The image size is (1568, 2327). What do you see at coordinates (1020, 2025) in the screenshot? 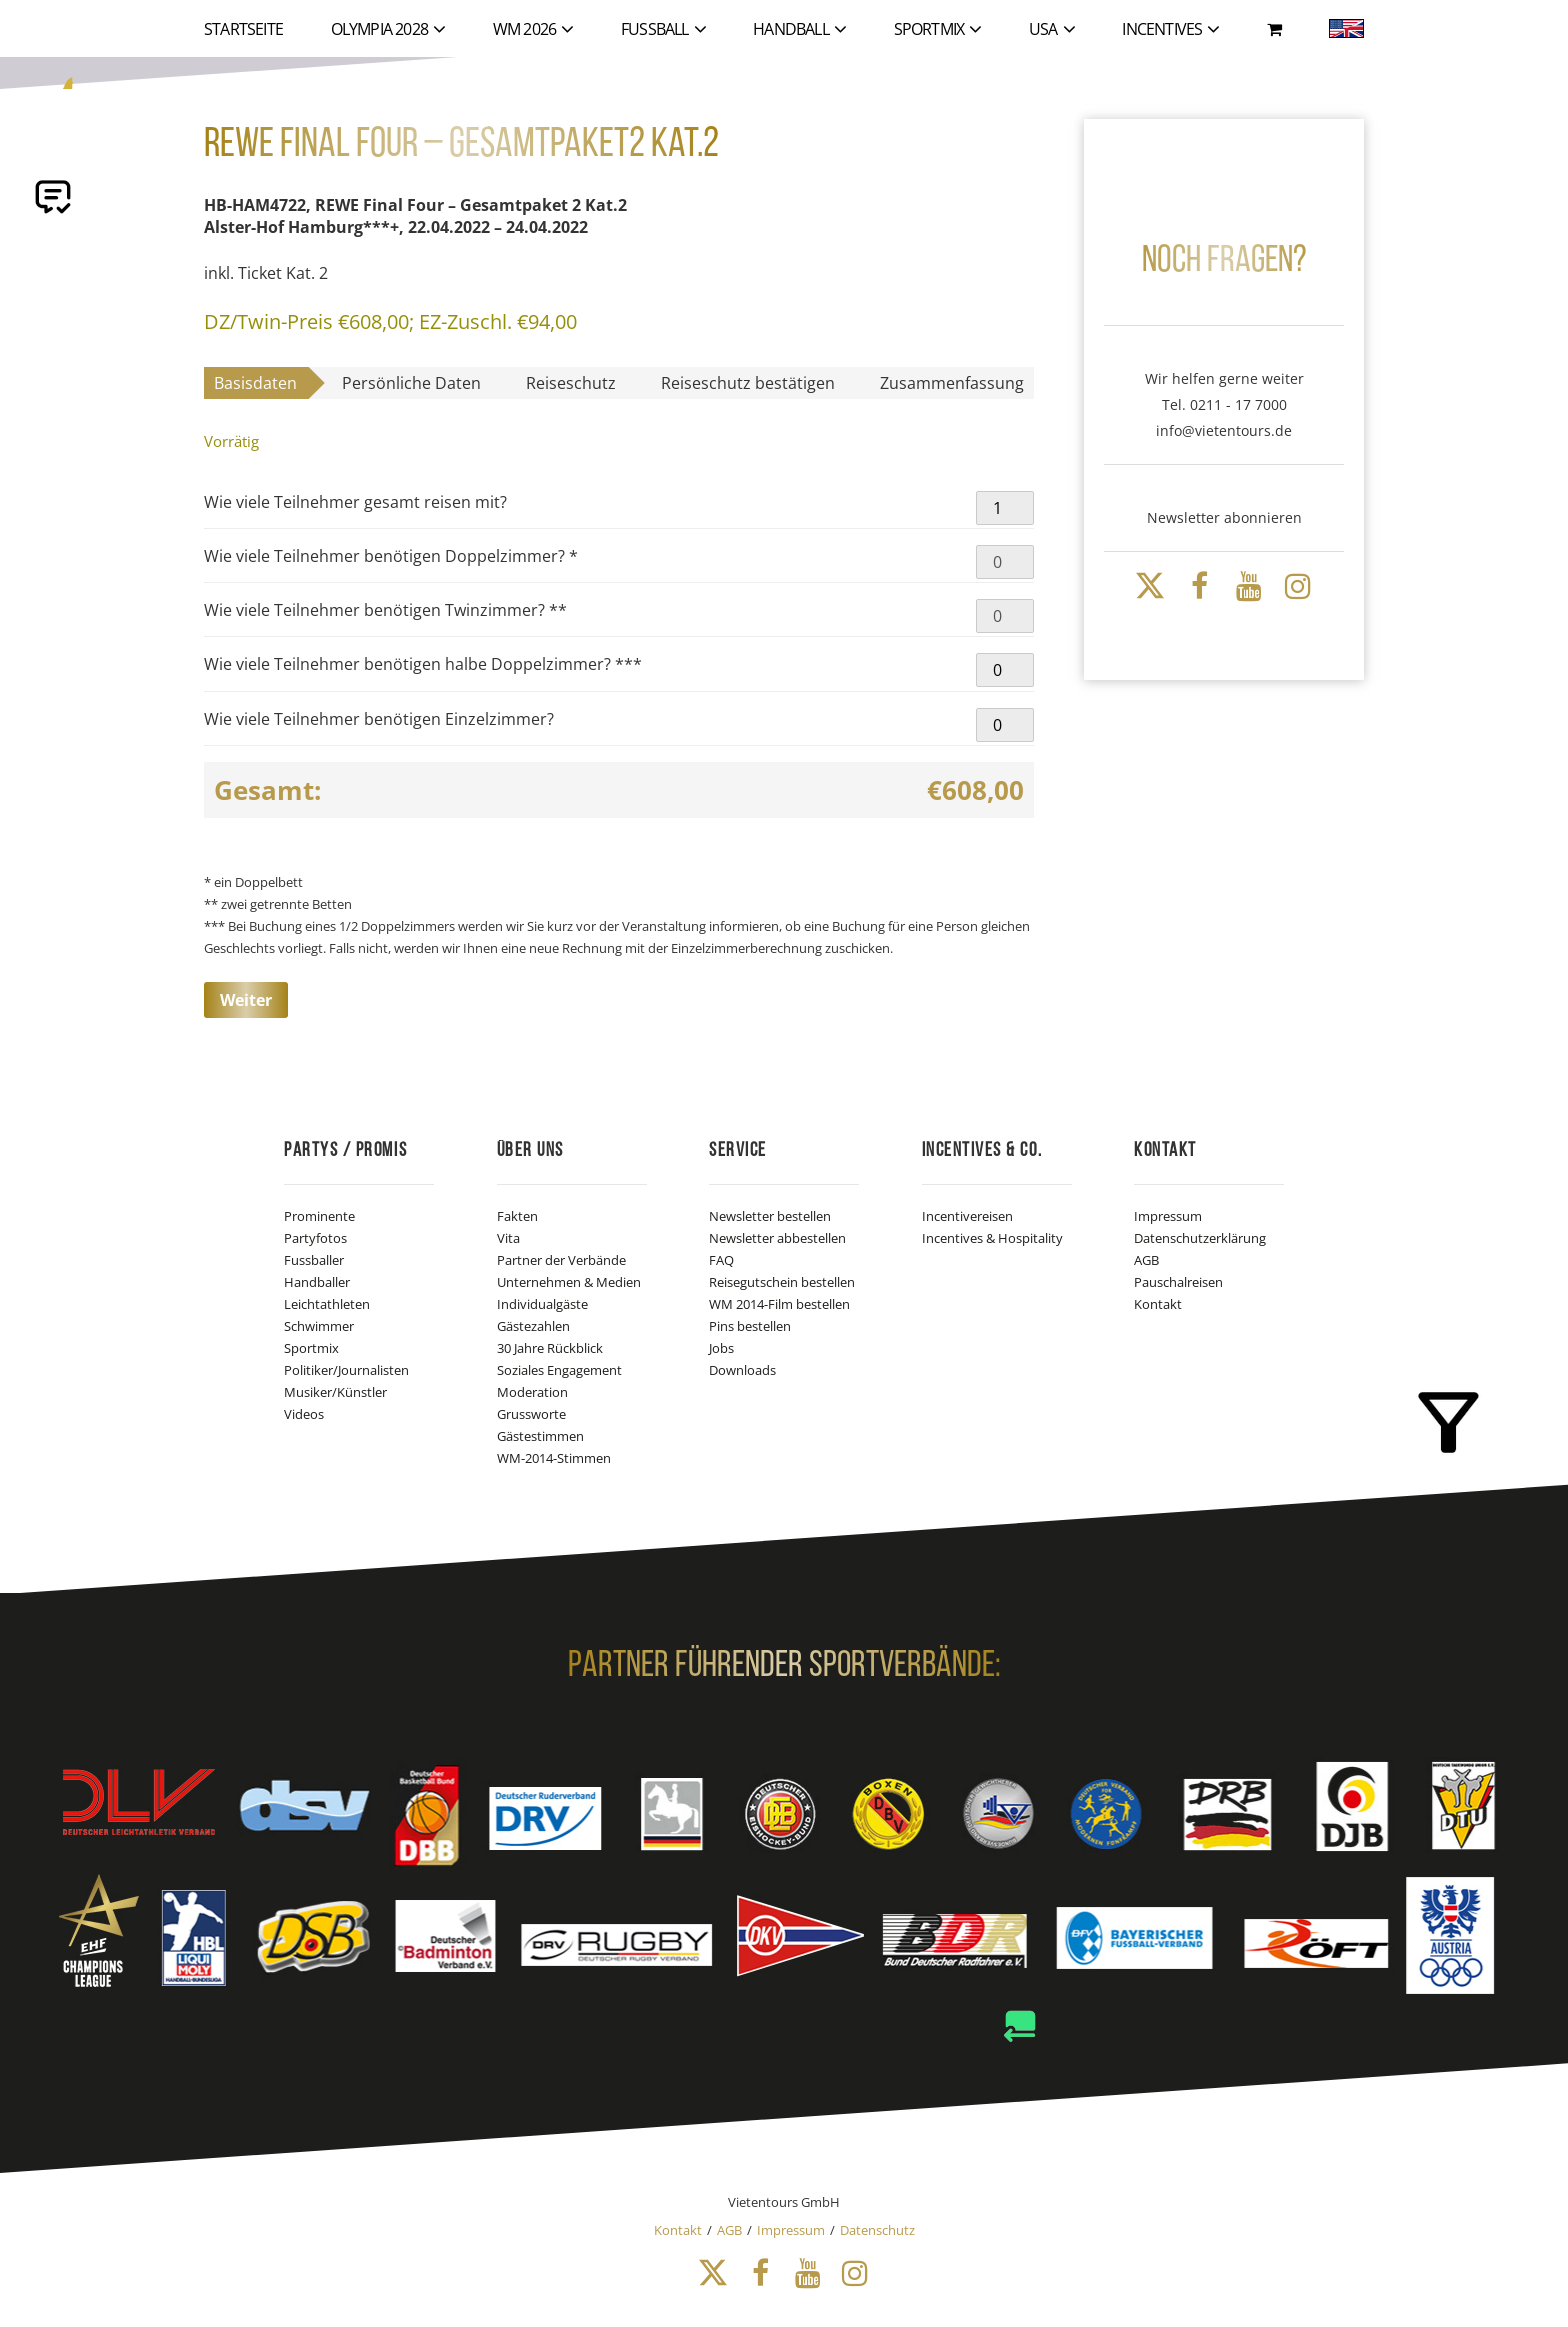
I see `auto-fit content to the left edge` at bounding box center [1020, 2025].